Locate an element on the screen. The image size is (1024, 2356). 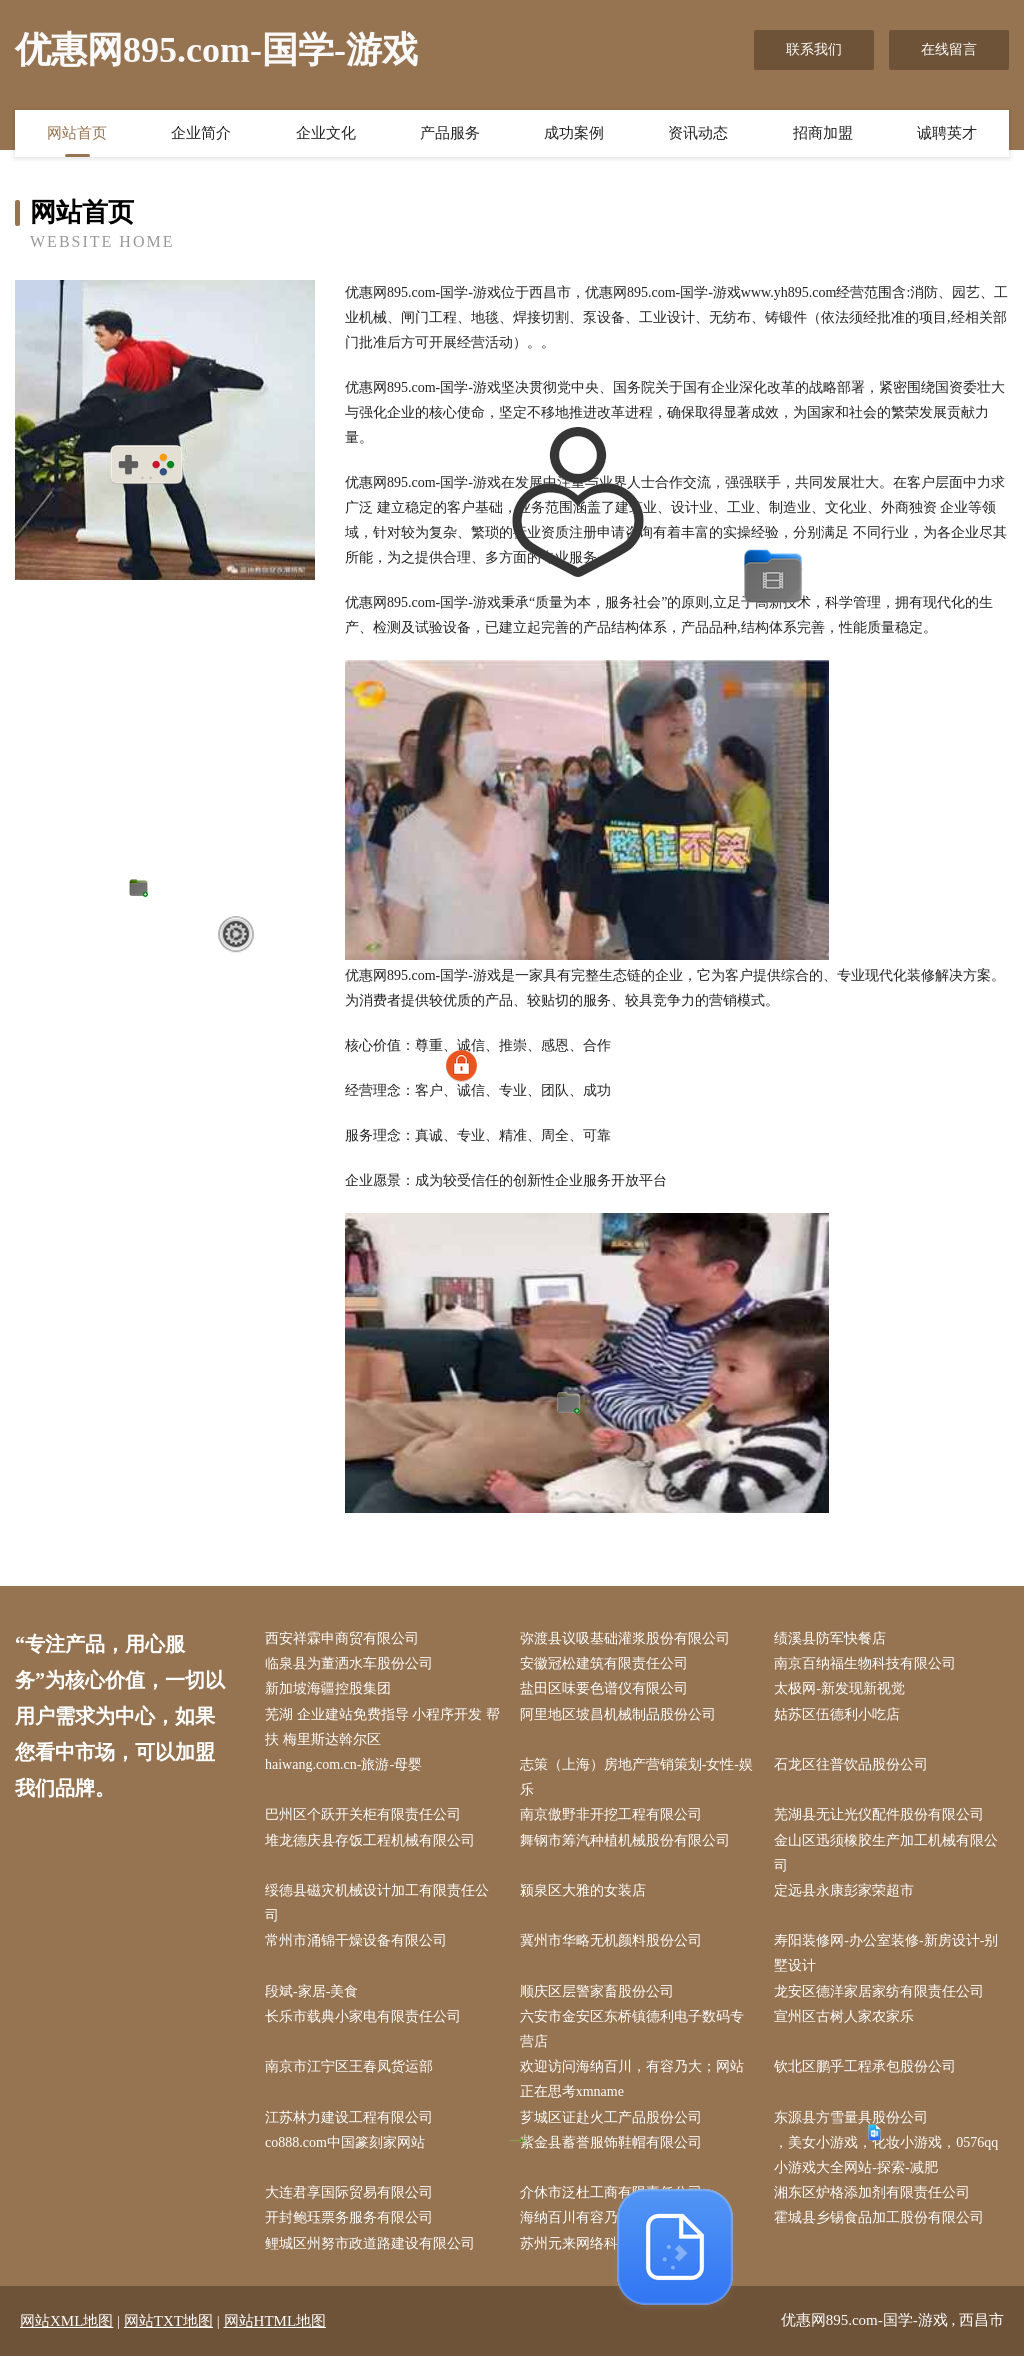
configure default apps for file types is located at coordinates (675, 2249).